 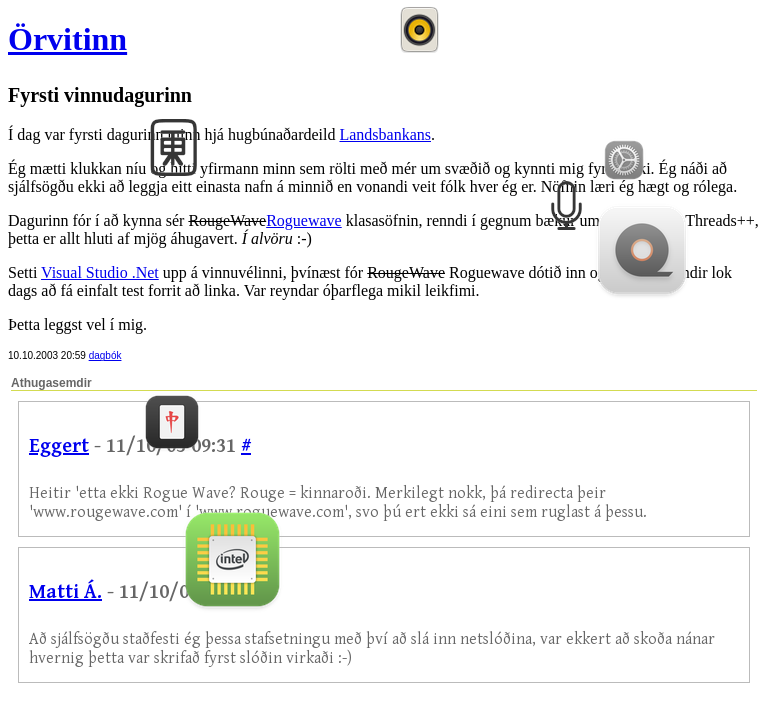 I want to click on open system settings, so click(x=624, y=160).